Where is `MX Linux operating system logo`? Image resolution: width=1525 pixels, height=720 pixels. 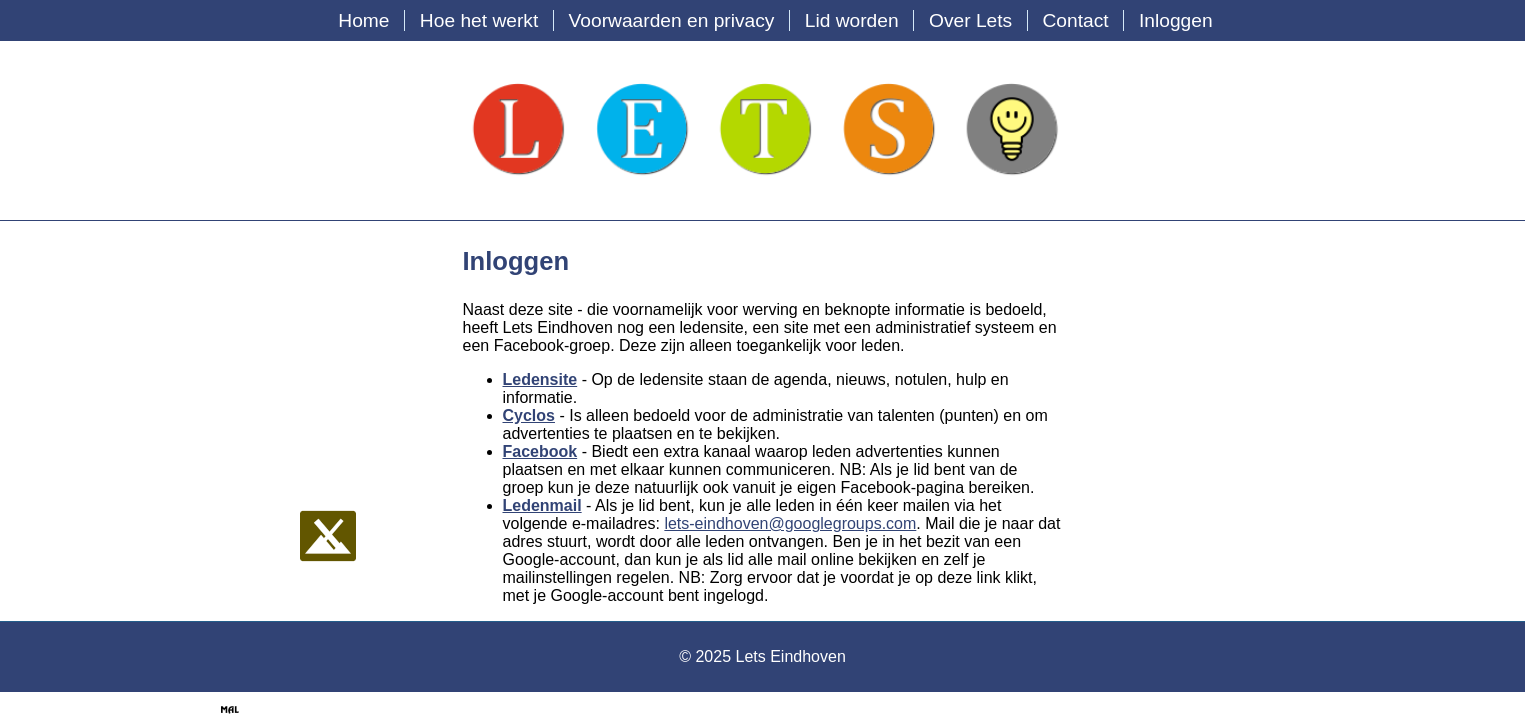 MX Linux operating system logo is located at coordinates (328, 536).